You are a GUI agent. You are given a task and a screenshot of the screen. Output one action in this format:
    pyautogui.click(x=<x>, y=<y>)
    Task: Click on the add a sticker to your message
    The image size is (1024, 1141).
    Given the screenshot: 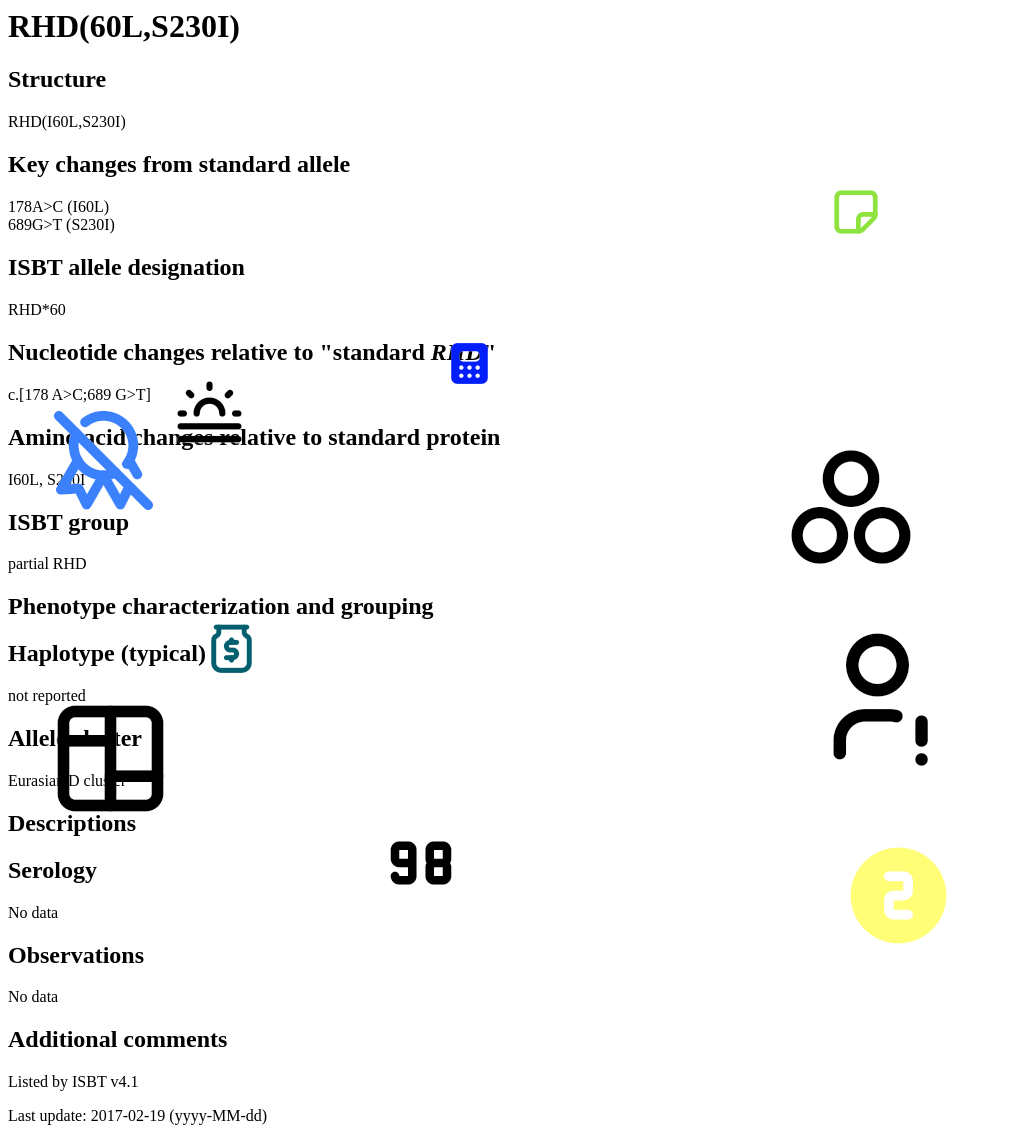 What is the action you would take?
    pyautogui.click(x=856, y=212)
    